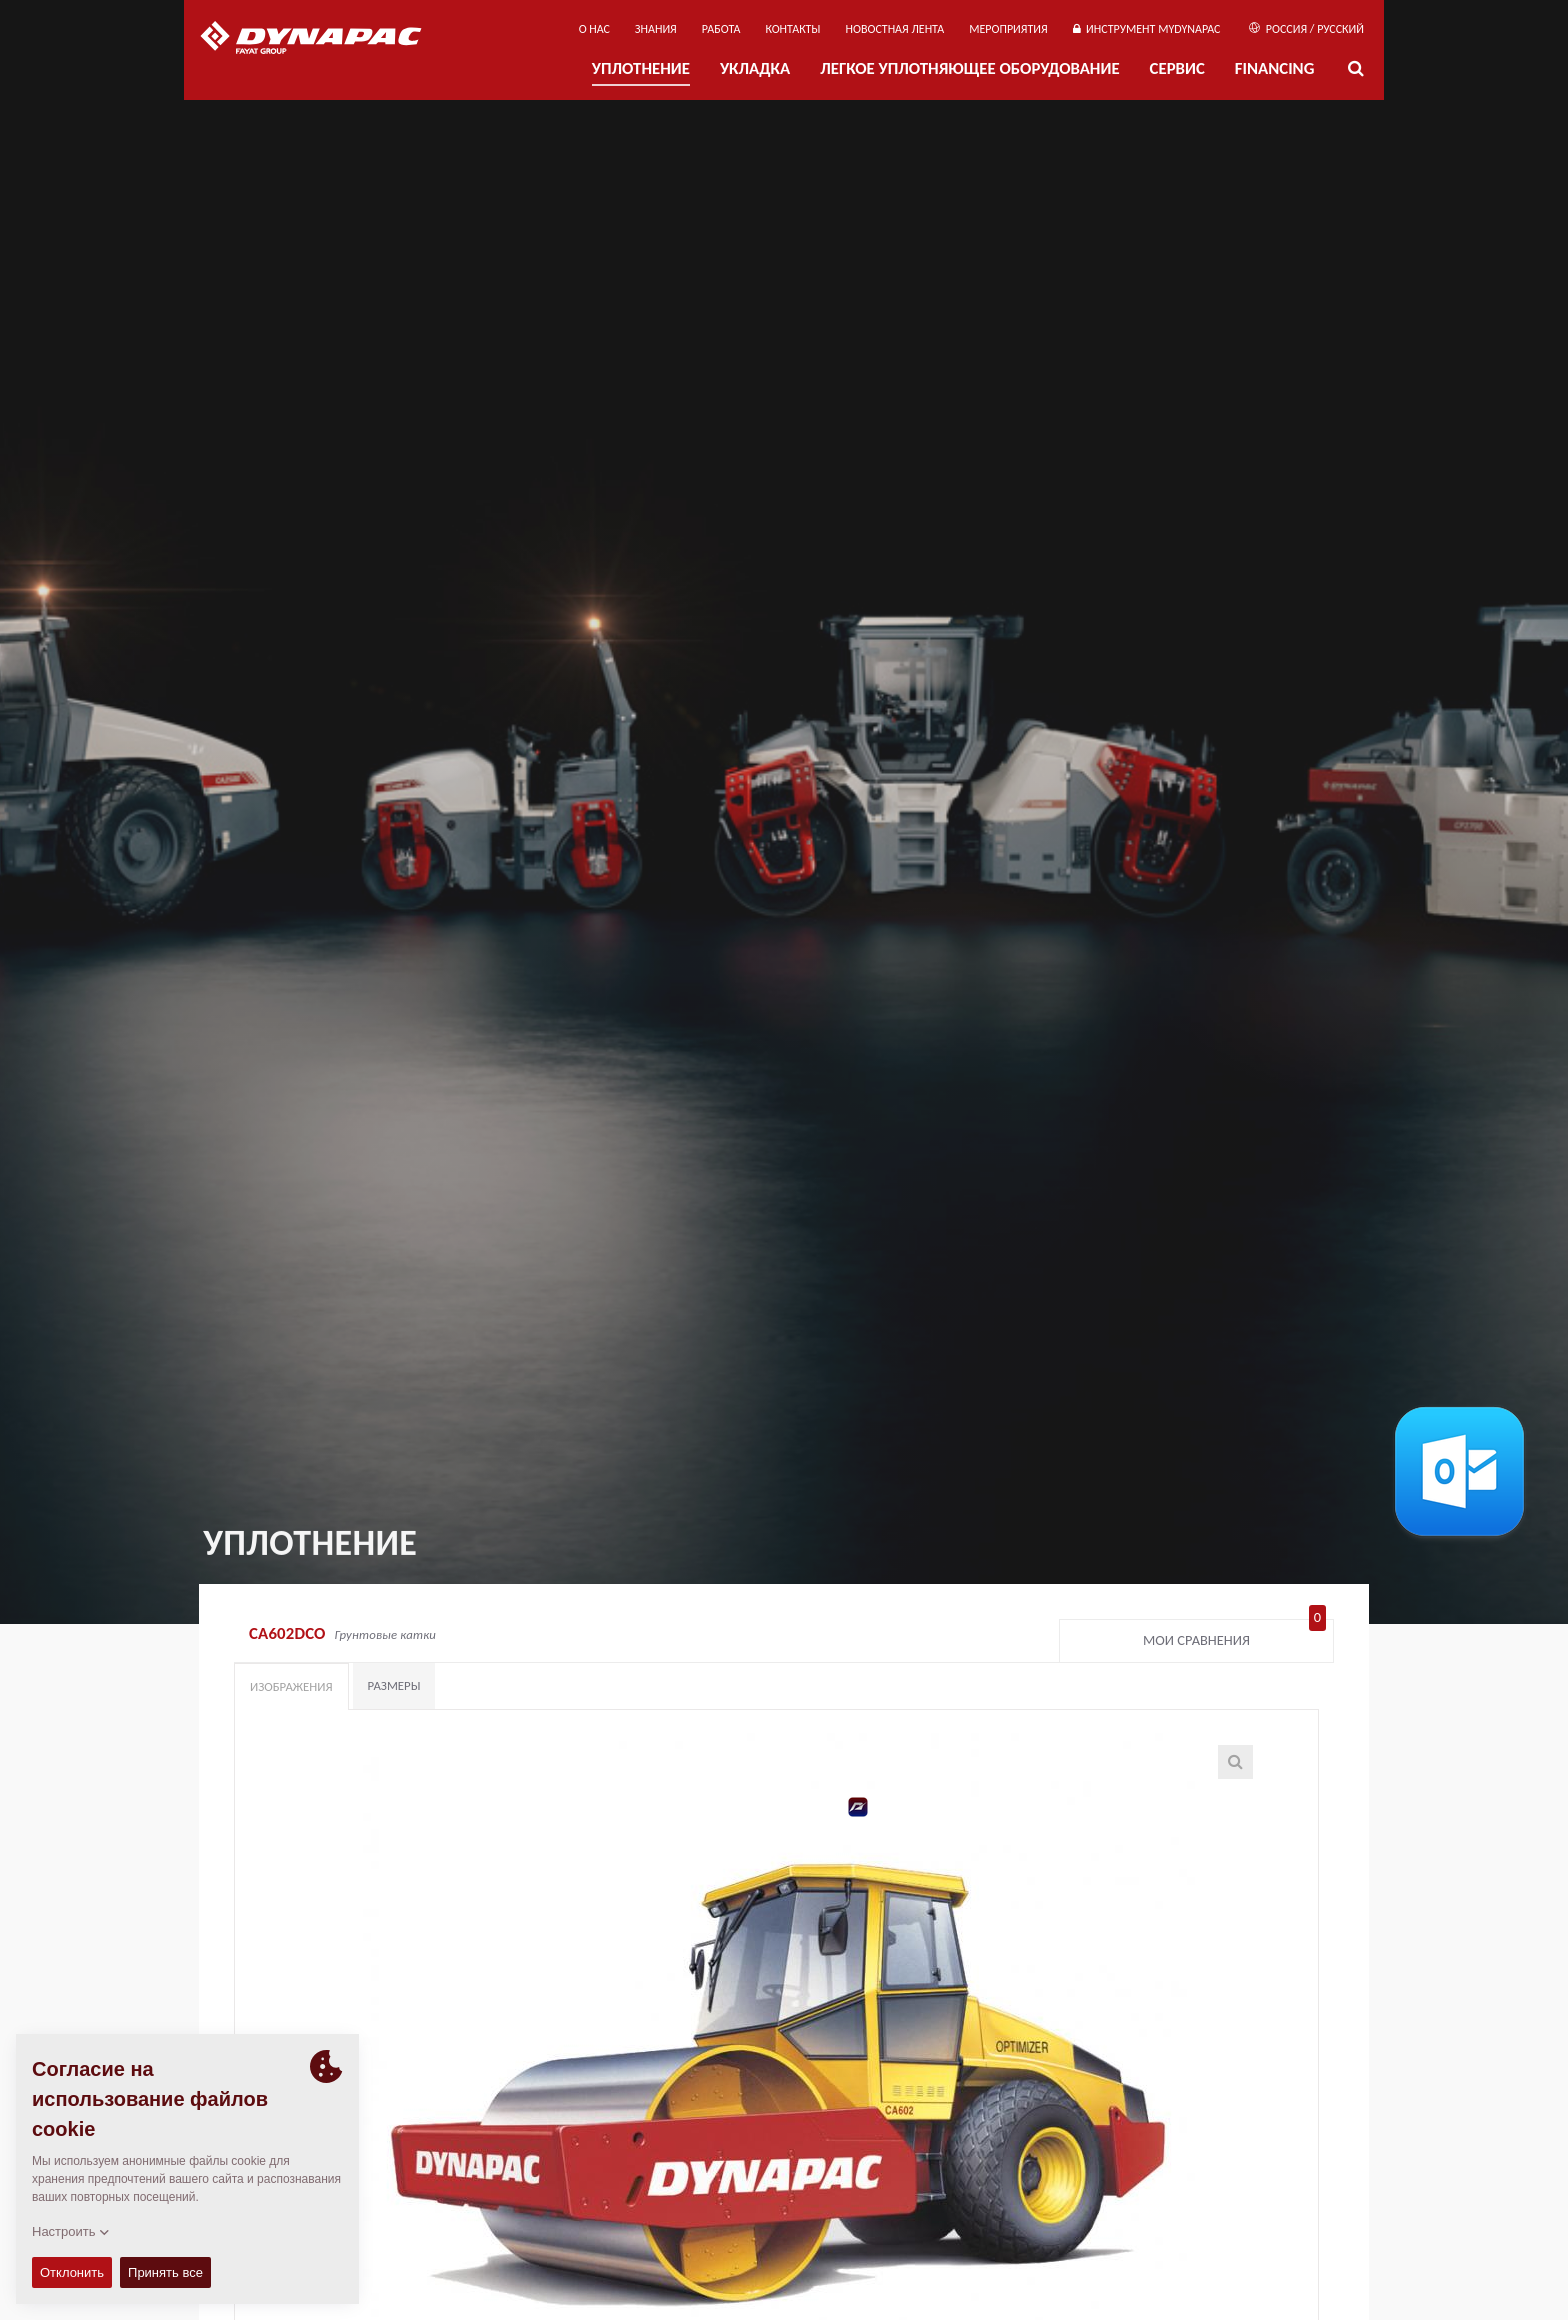 The height and width of the screenshot is (2320, 1568). What do you see at coordinates (1459, 1471) in the screenshot?
I see `open Microsoft Outlook email app` at bounding box center [1459, 1471].